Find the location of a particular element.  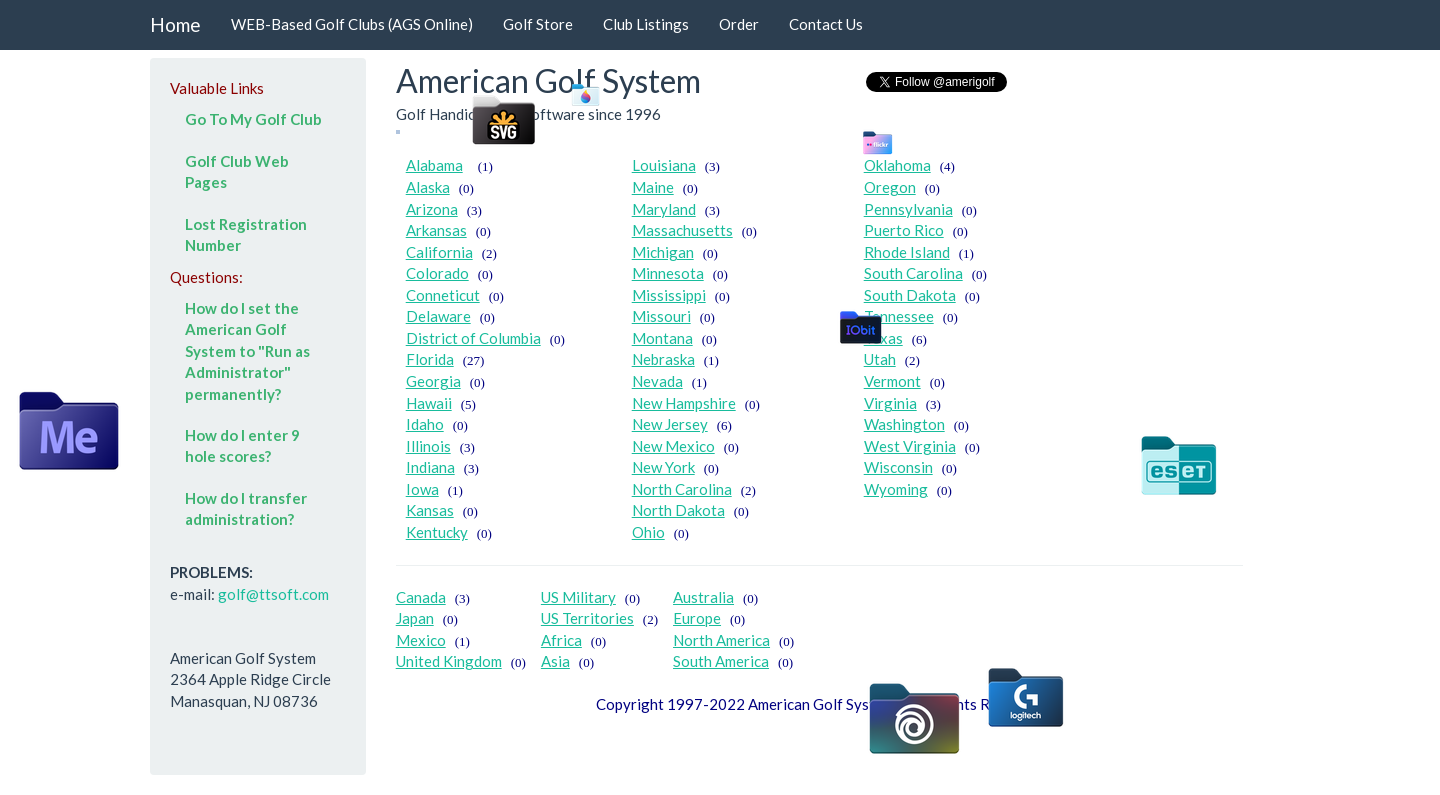

open folder containing flickr downloads or exports is located at coordinates (877, 143).